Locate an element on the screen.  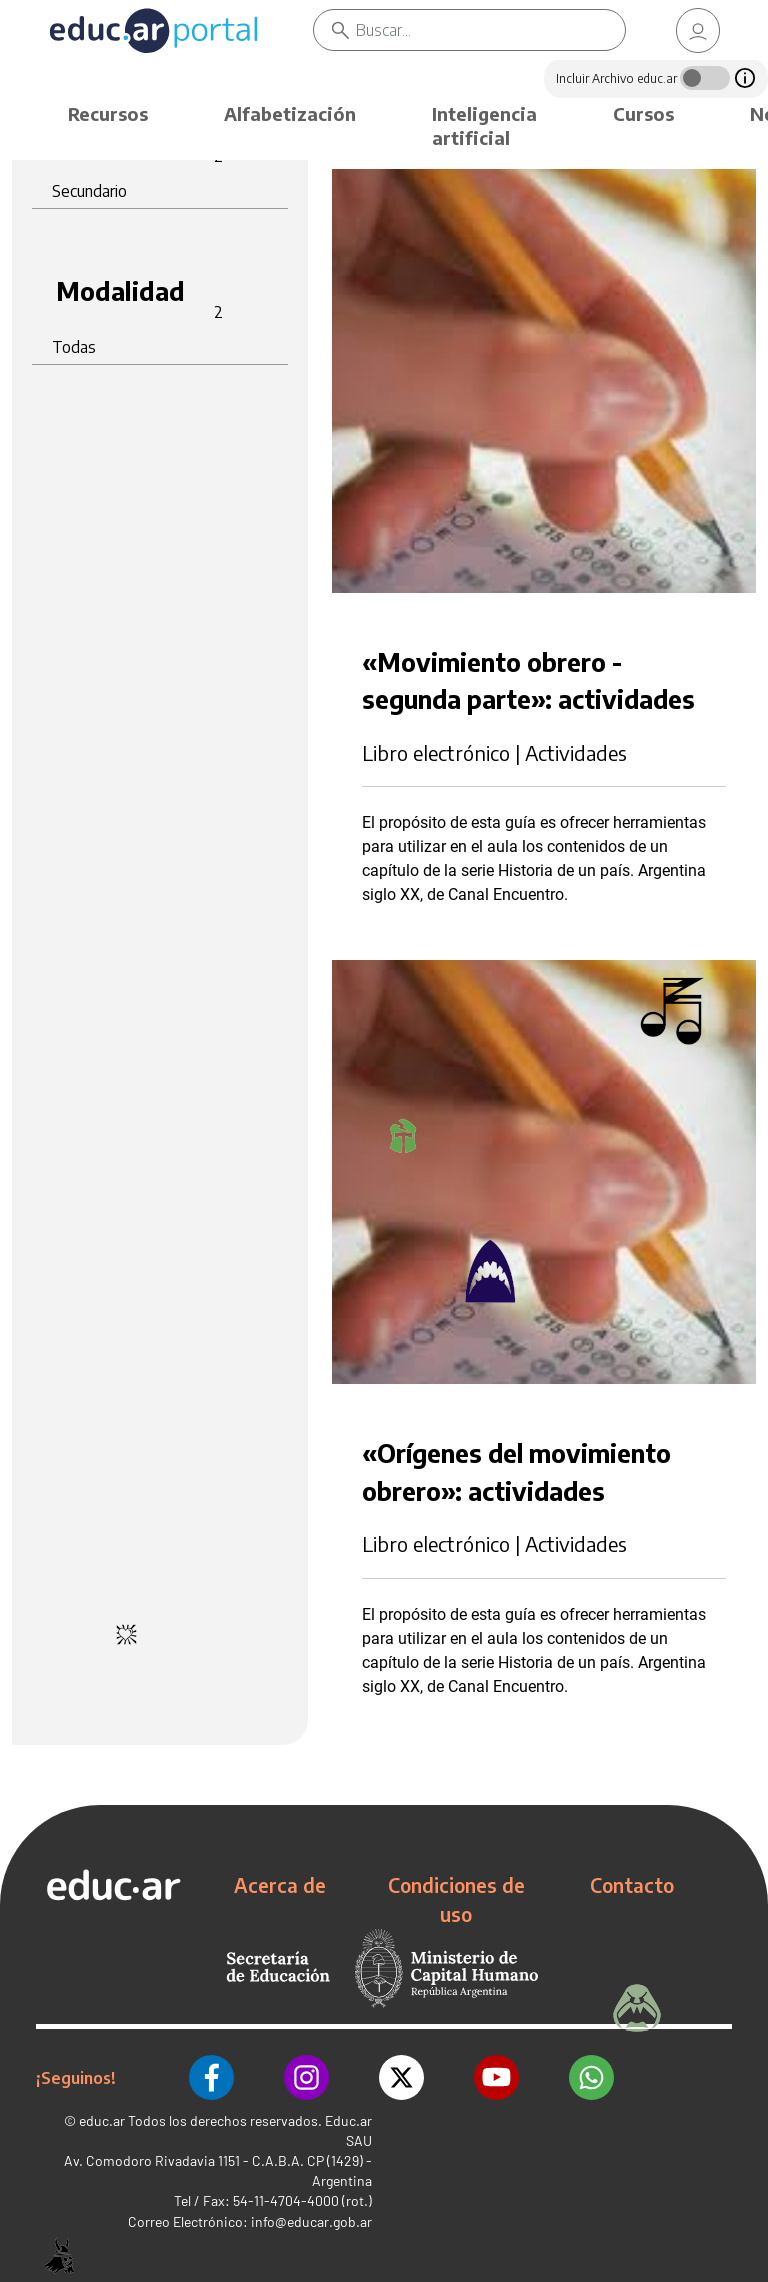
select viking character or class is located at coordinates (59, 2255).